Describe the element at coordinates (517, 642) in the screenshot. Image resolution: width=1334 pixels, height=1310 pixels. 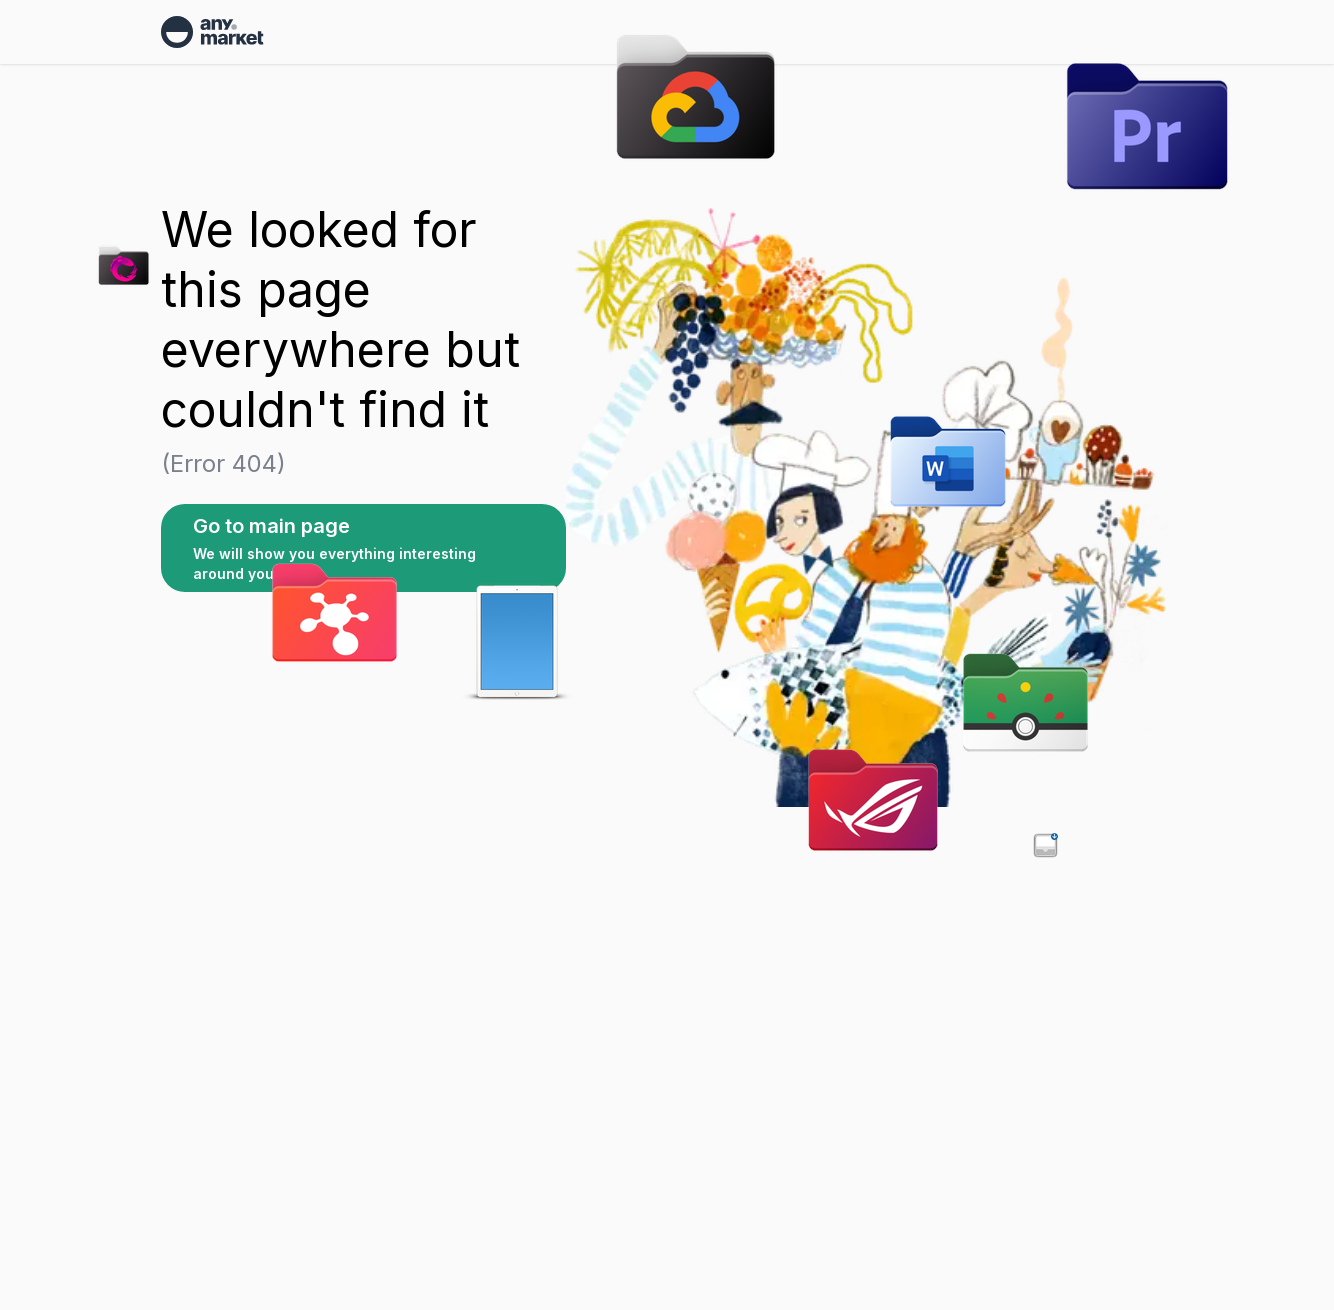
I see `iPad Pro with cellular connectivity` at that location.